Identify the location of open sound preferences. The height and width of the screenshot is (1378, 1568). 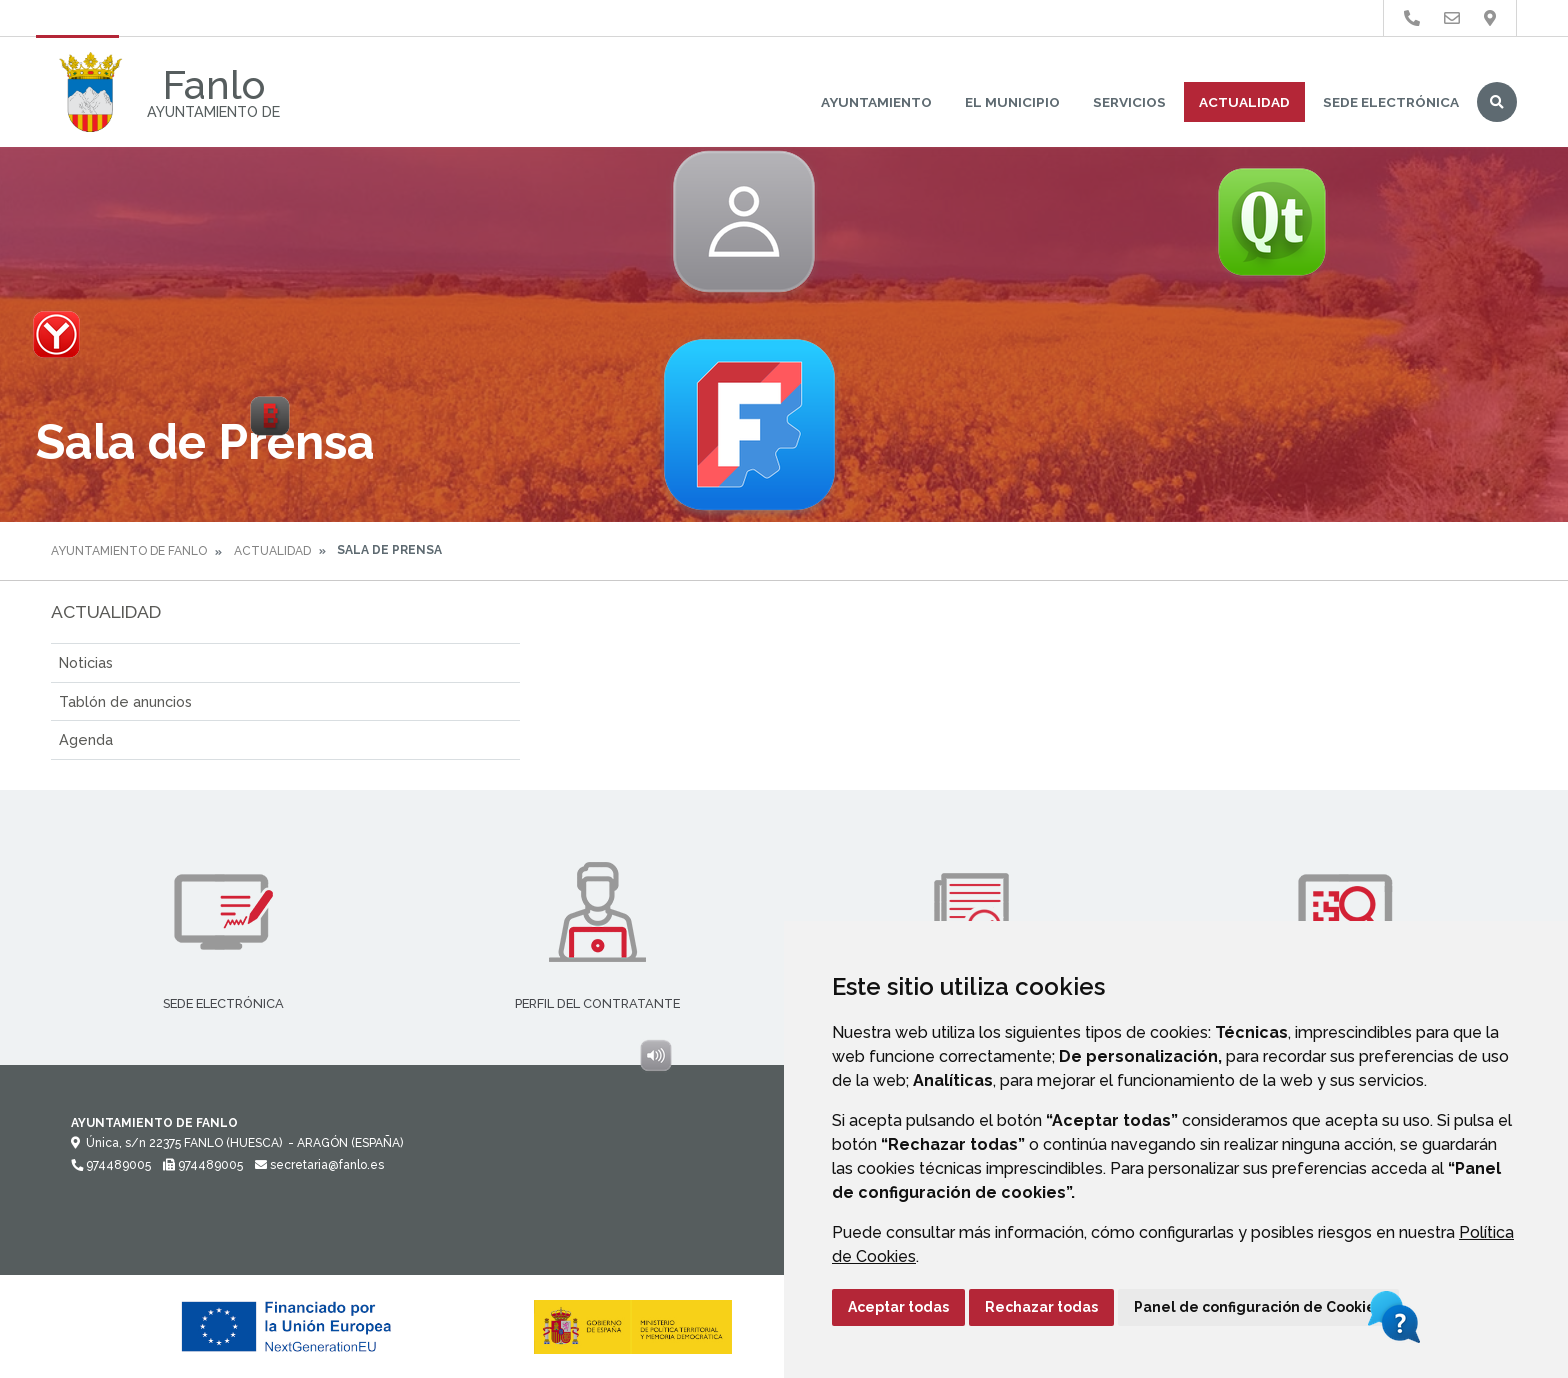
(656, 1056).